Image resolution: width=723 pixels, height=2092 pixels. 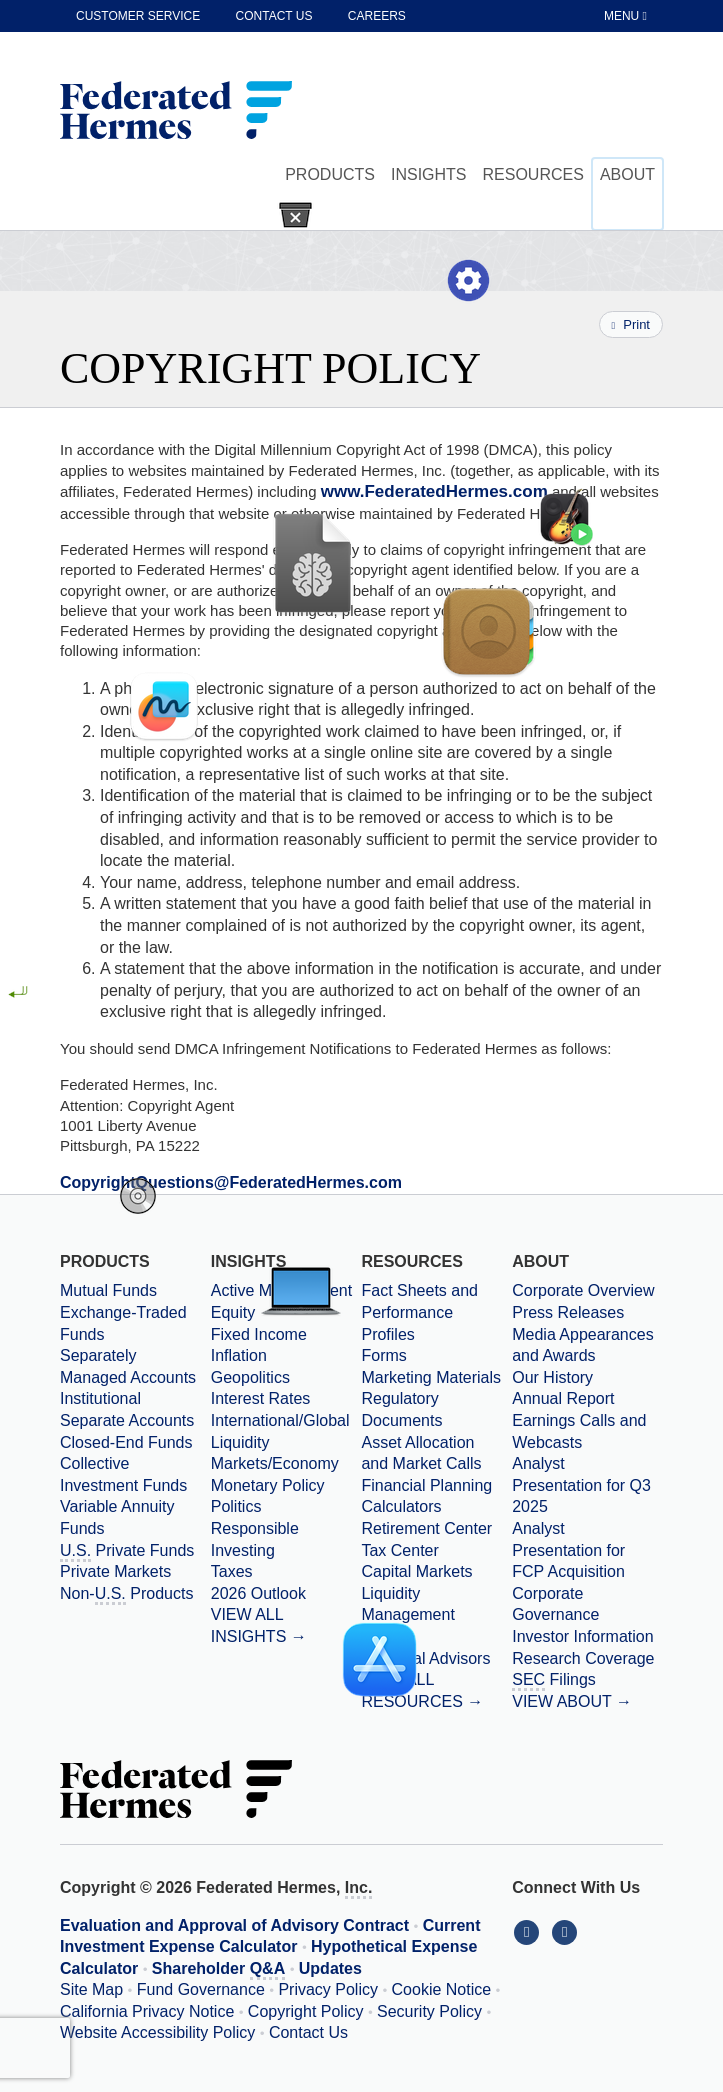 What do you see at coordinates (564, 517) in the screenshot?
I see `play audio in GarageBand` at bounding box center [564, 517].